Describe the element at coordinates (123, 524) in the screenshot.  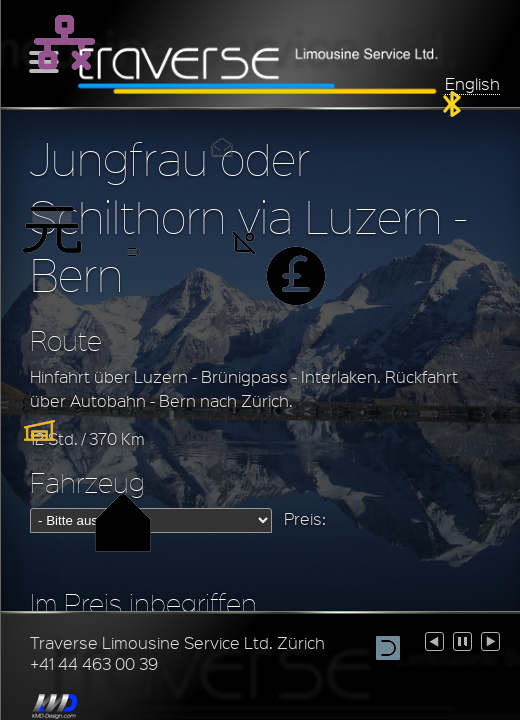
I see `navigate to home screen` at that location.